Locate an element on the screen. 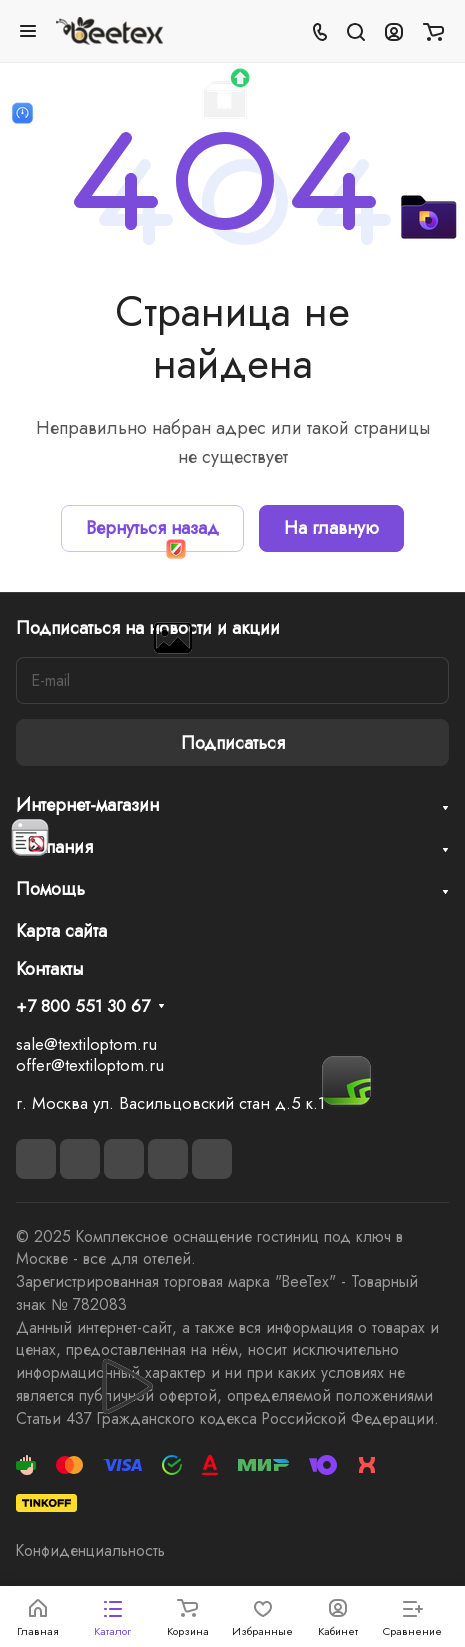 The image size is (465, 1647). open wondershare pixstudio project folder is located at coordinates (428, 218).